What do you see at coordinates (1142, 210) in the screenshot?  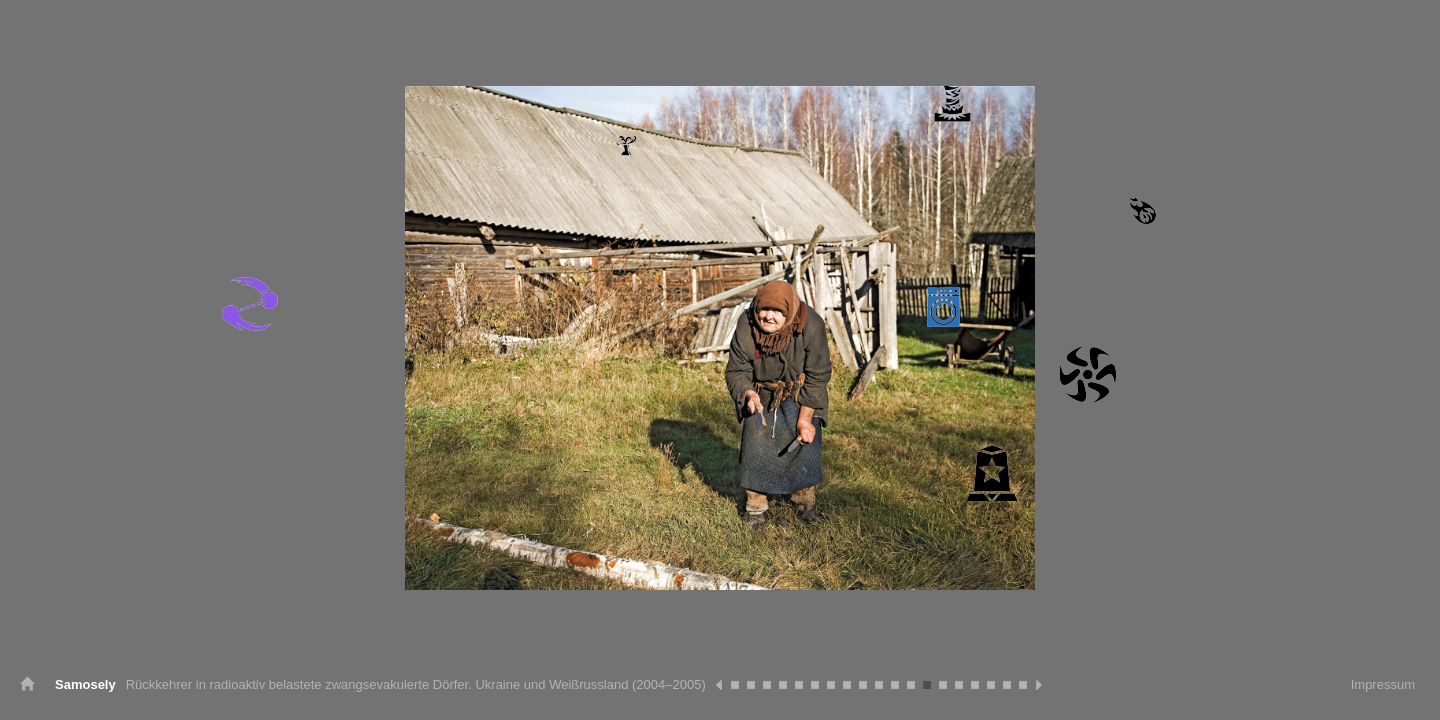 I see `indicates a hot streak or trending content` at bounding box center [1142, 210].